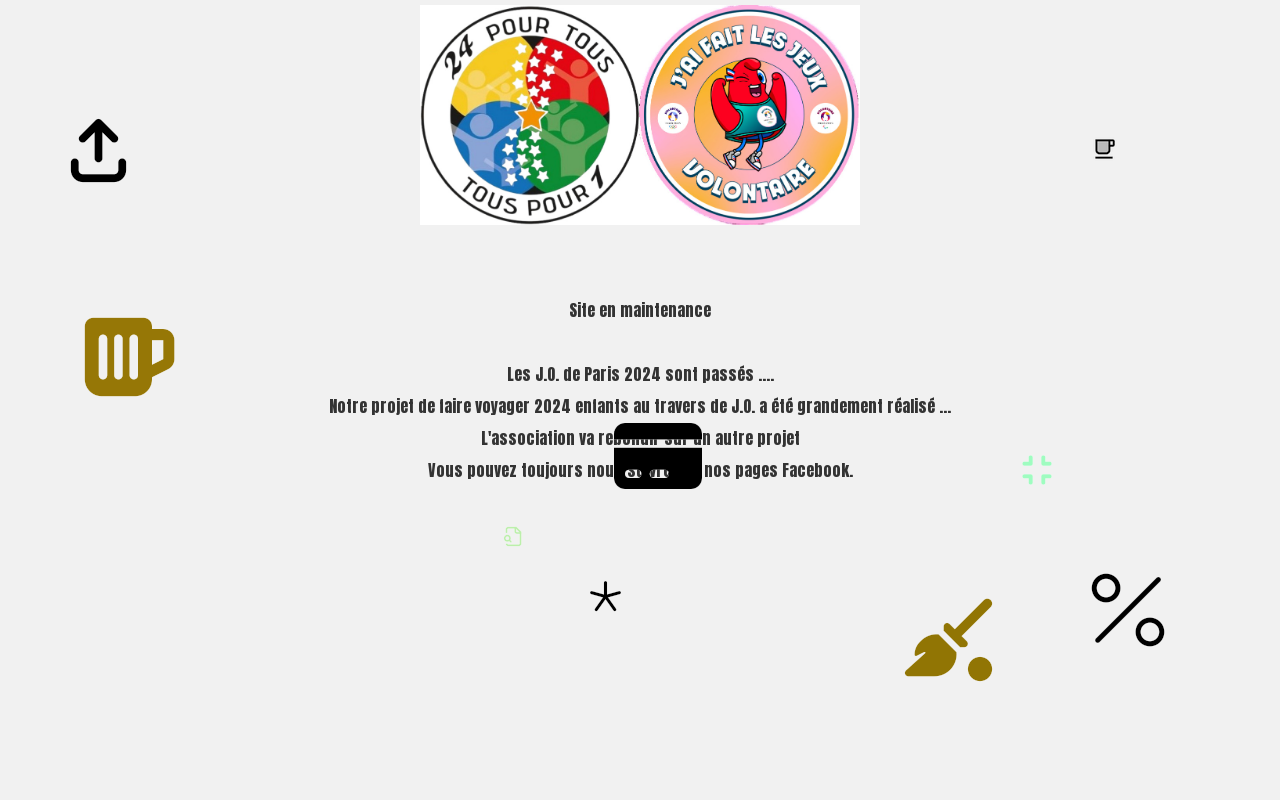 This screenshot has height=800, width=1280. What do you see at coordinates (98, 150) in the screenshot?
I see `upload a file or document` at bounding box center [98, 150].